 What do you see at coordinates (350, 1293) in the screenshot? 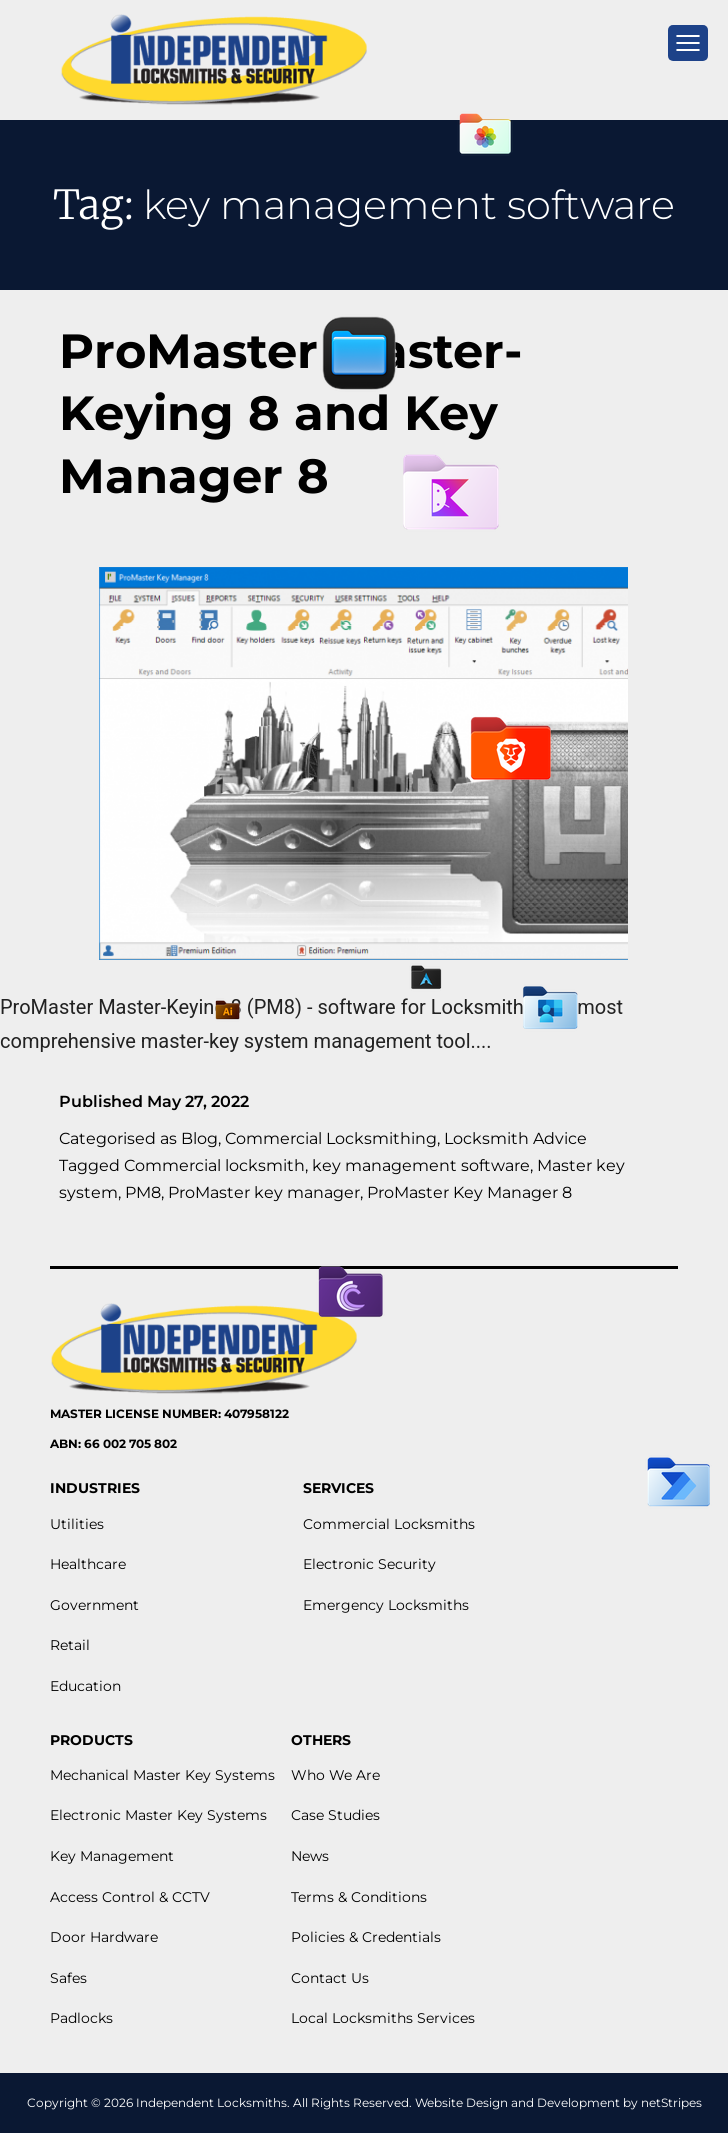
I see `open folder containing bittorrent downloads` at bounding box center [350, 1293].